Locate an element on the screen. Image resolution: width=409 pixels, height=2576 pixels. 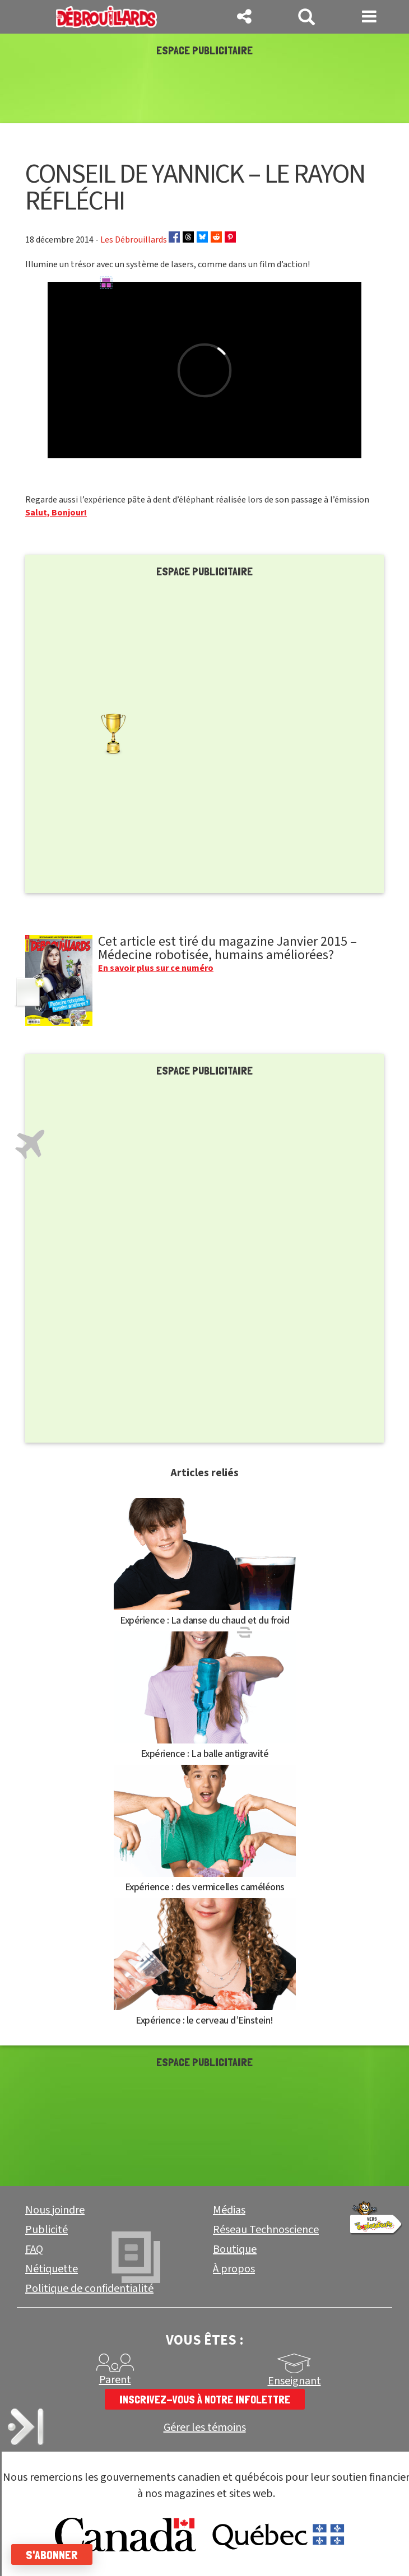
indicates airplane mode is enabled is located at coordinates (30, 1145).